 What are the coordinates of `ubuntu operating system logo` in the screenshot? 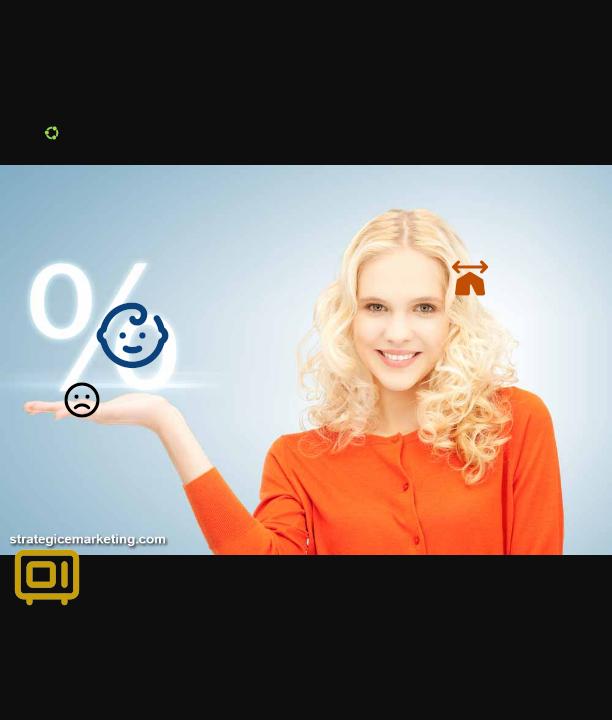 It's located at (52, 133).